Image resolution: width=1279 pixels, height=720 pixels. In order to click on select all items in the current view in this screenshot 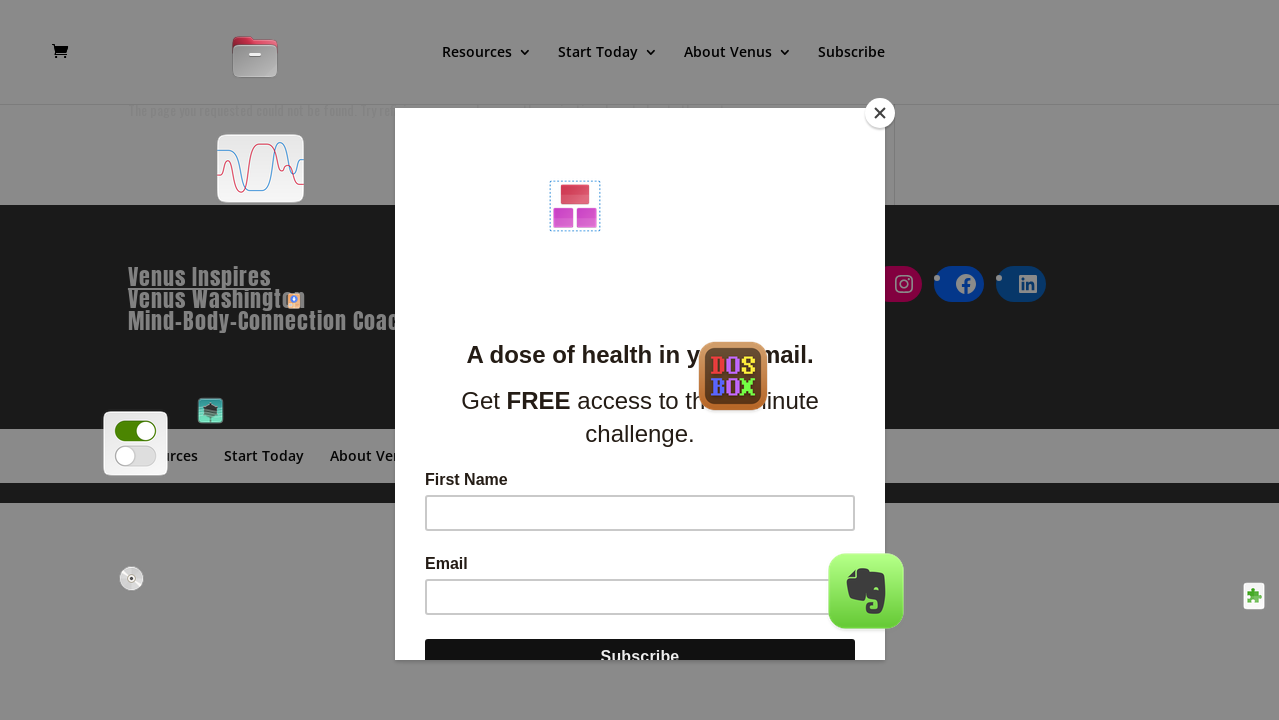, I will do `click(575, 206)`.